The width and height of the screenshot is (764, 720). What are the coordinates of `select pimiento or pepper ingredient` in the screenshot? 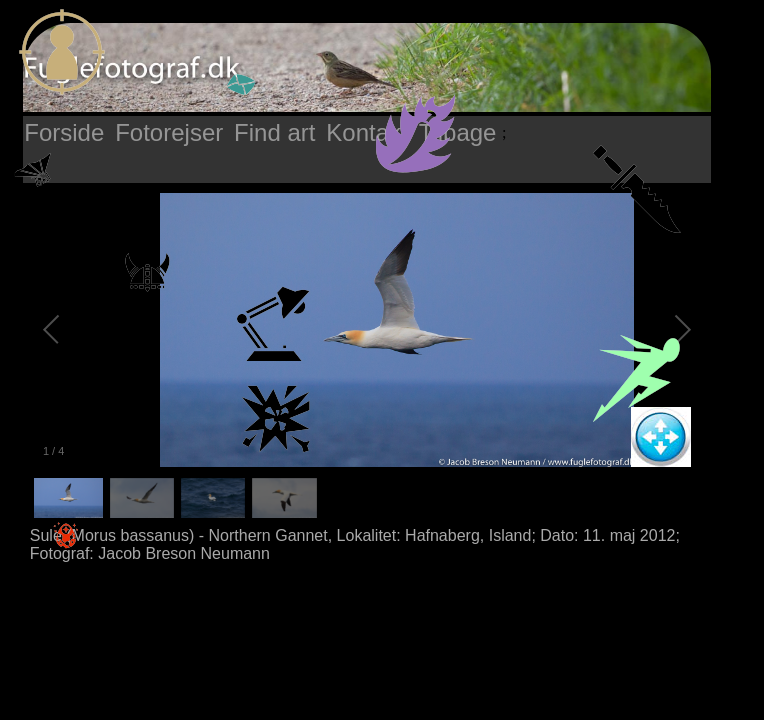 It's located at (415, 133).